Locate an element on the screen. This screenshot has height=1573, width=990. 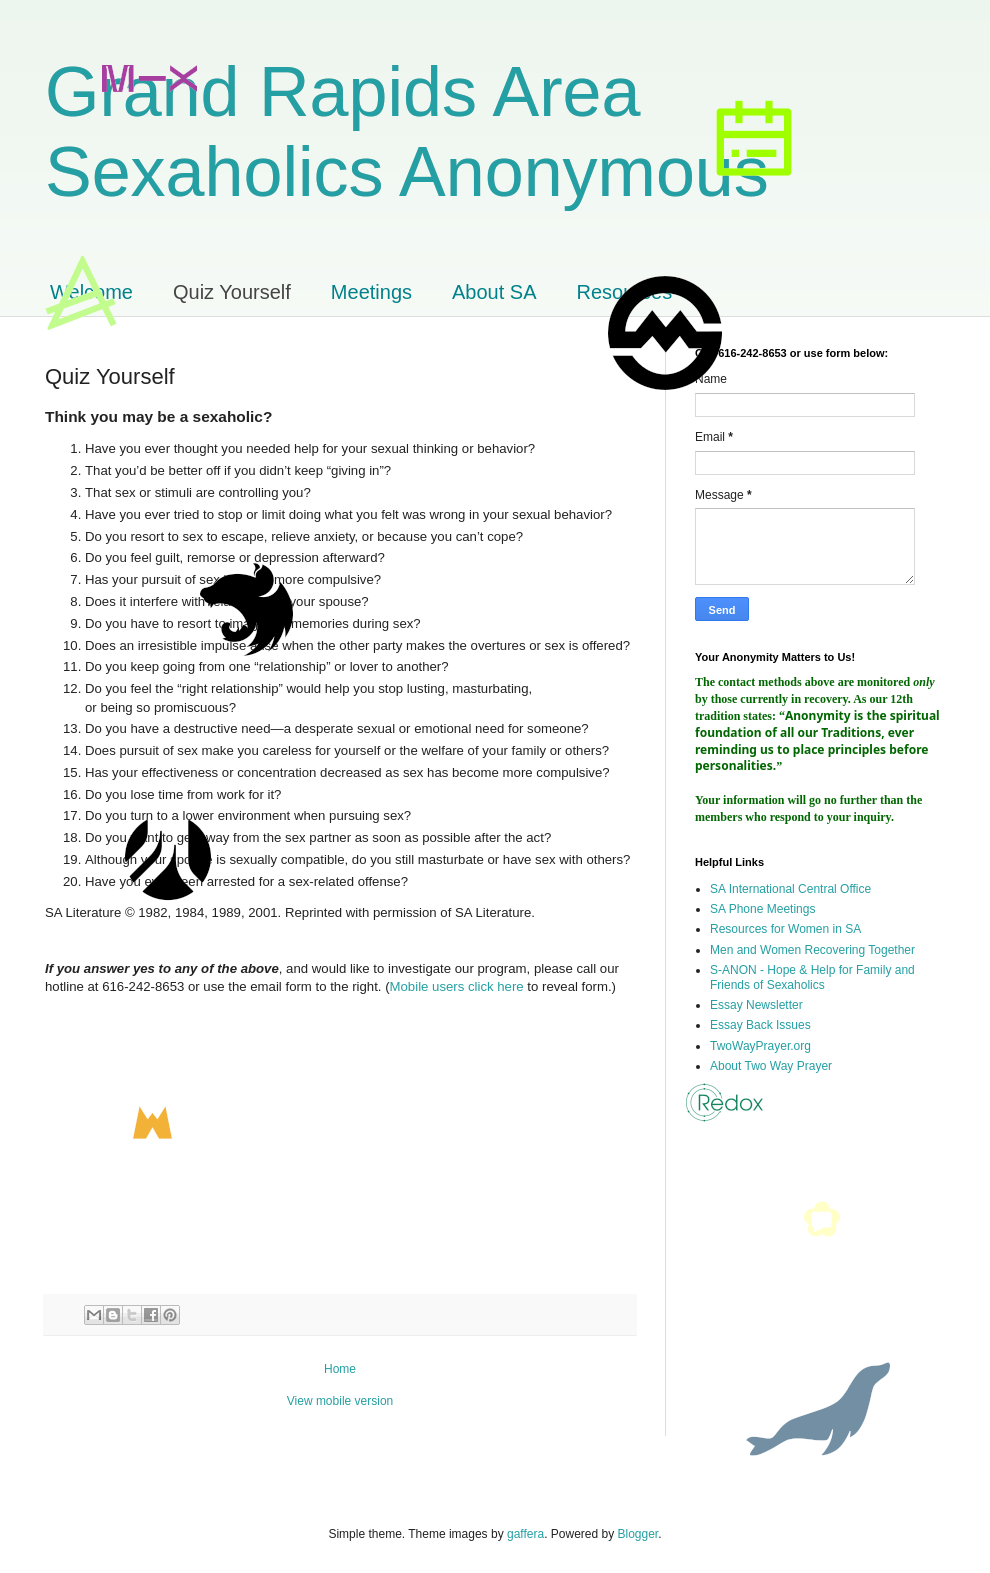
redox healthcare data platform logo is located at coordinates (724, 1102).